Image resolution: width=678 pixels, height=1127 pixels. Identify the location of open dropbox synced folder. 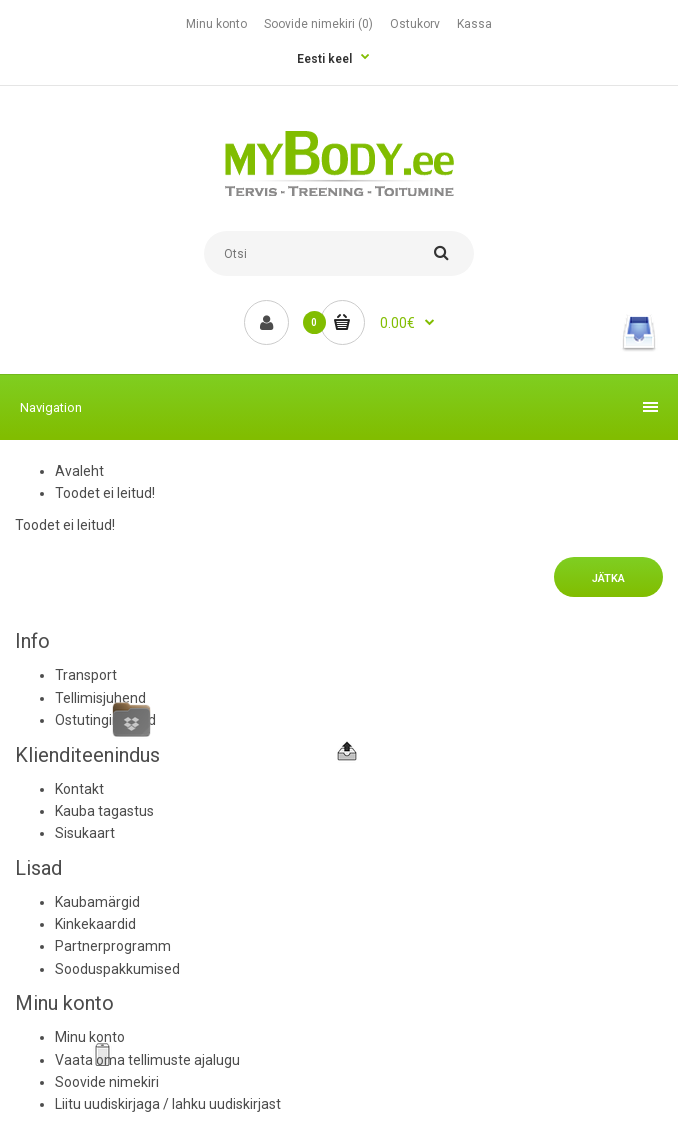
(131, 719).